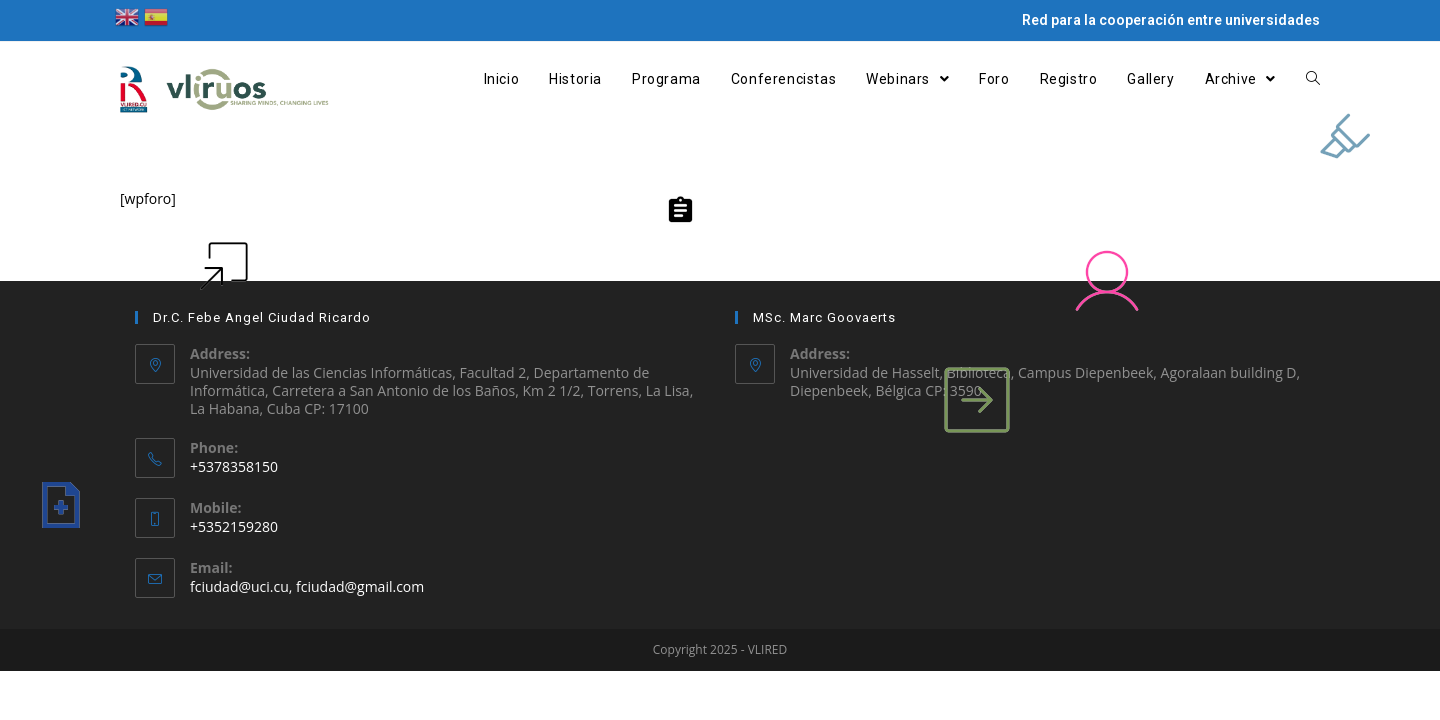  I want to click on view your profile, so click(1107, 282).